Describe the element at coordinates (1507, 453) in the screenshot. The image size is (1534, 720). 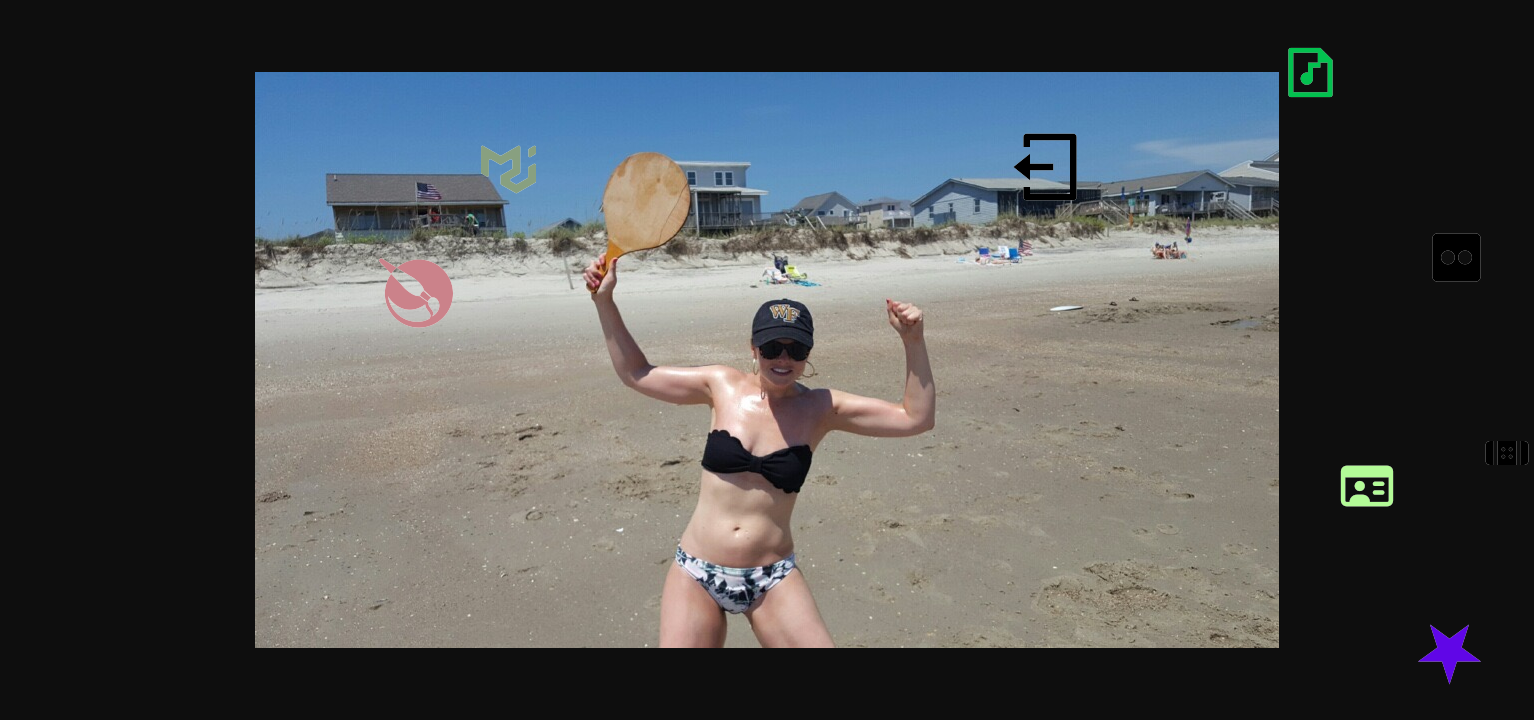
I see `access first aid or medical resources` at that location.